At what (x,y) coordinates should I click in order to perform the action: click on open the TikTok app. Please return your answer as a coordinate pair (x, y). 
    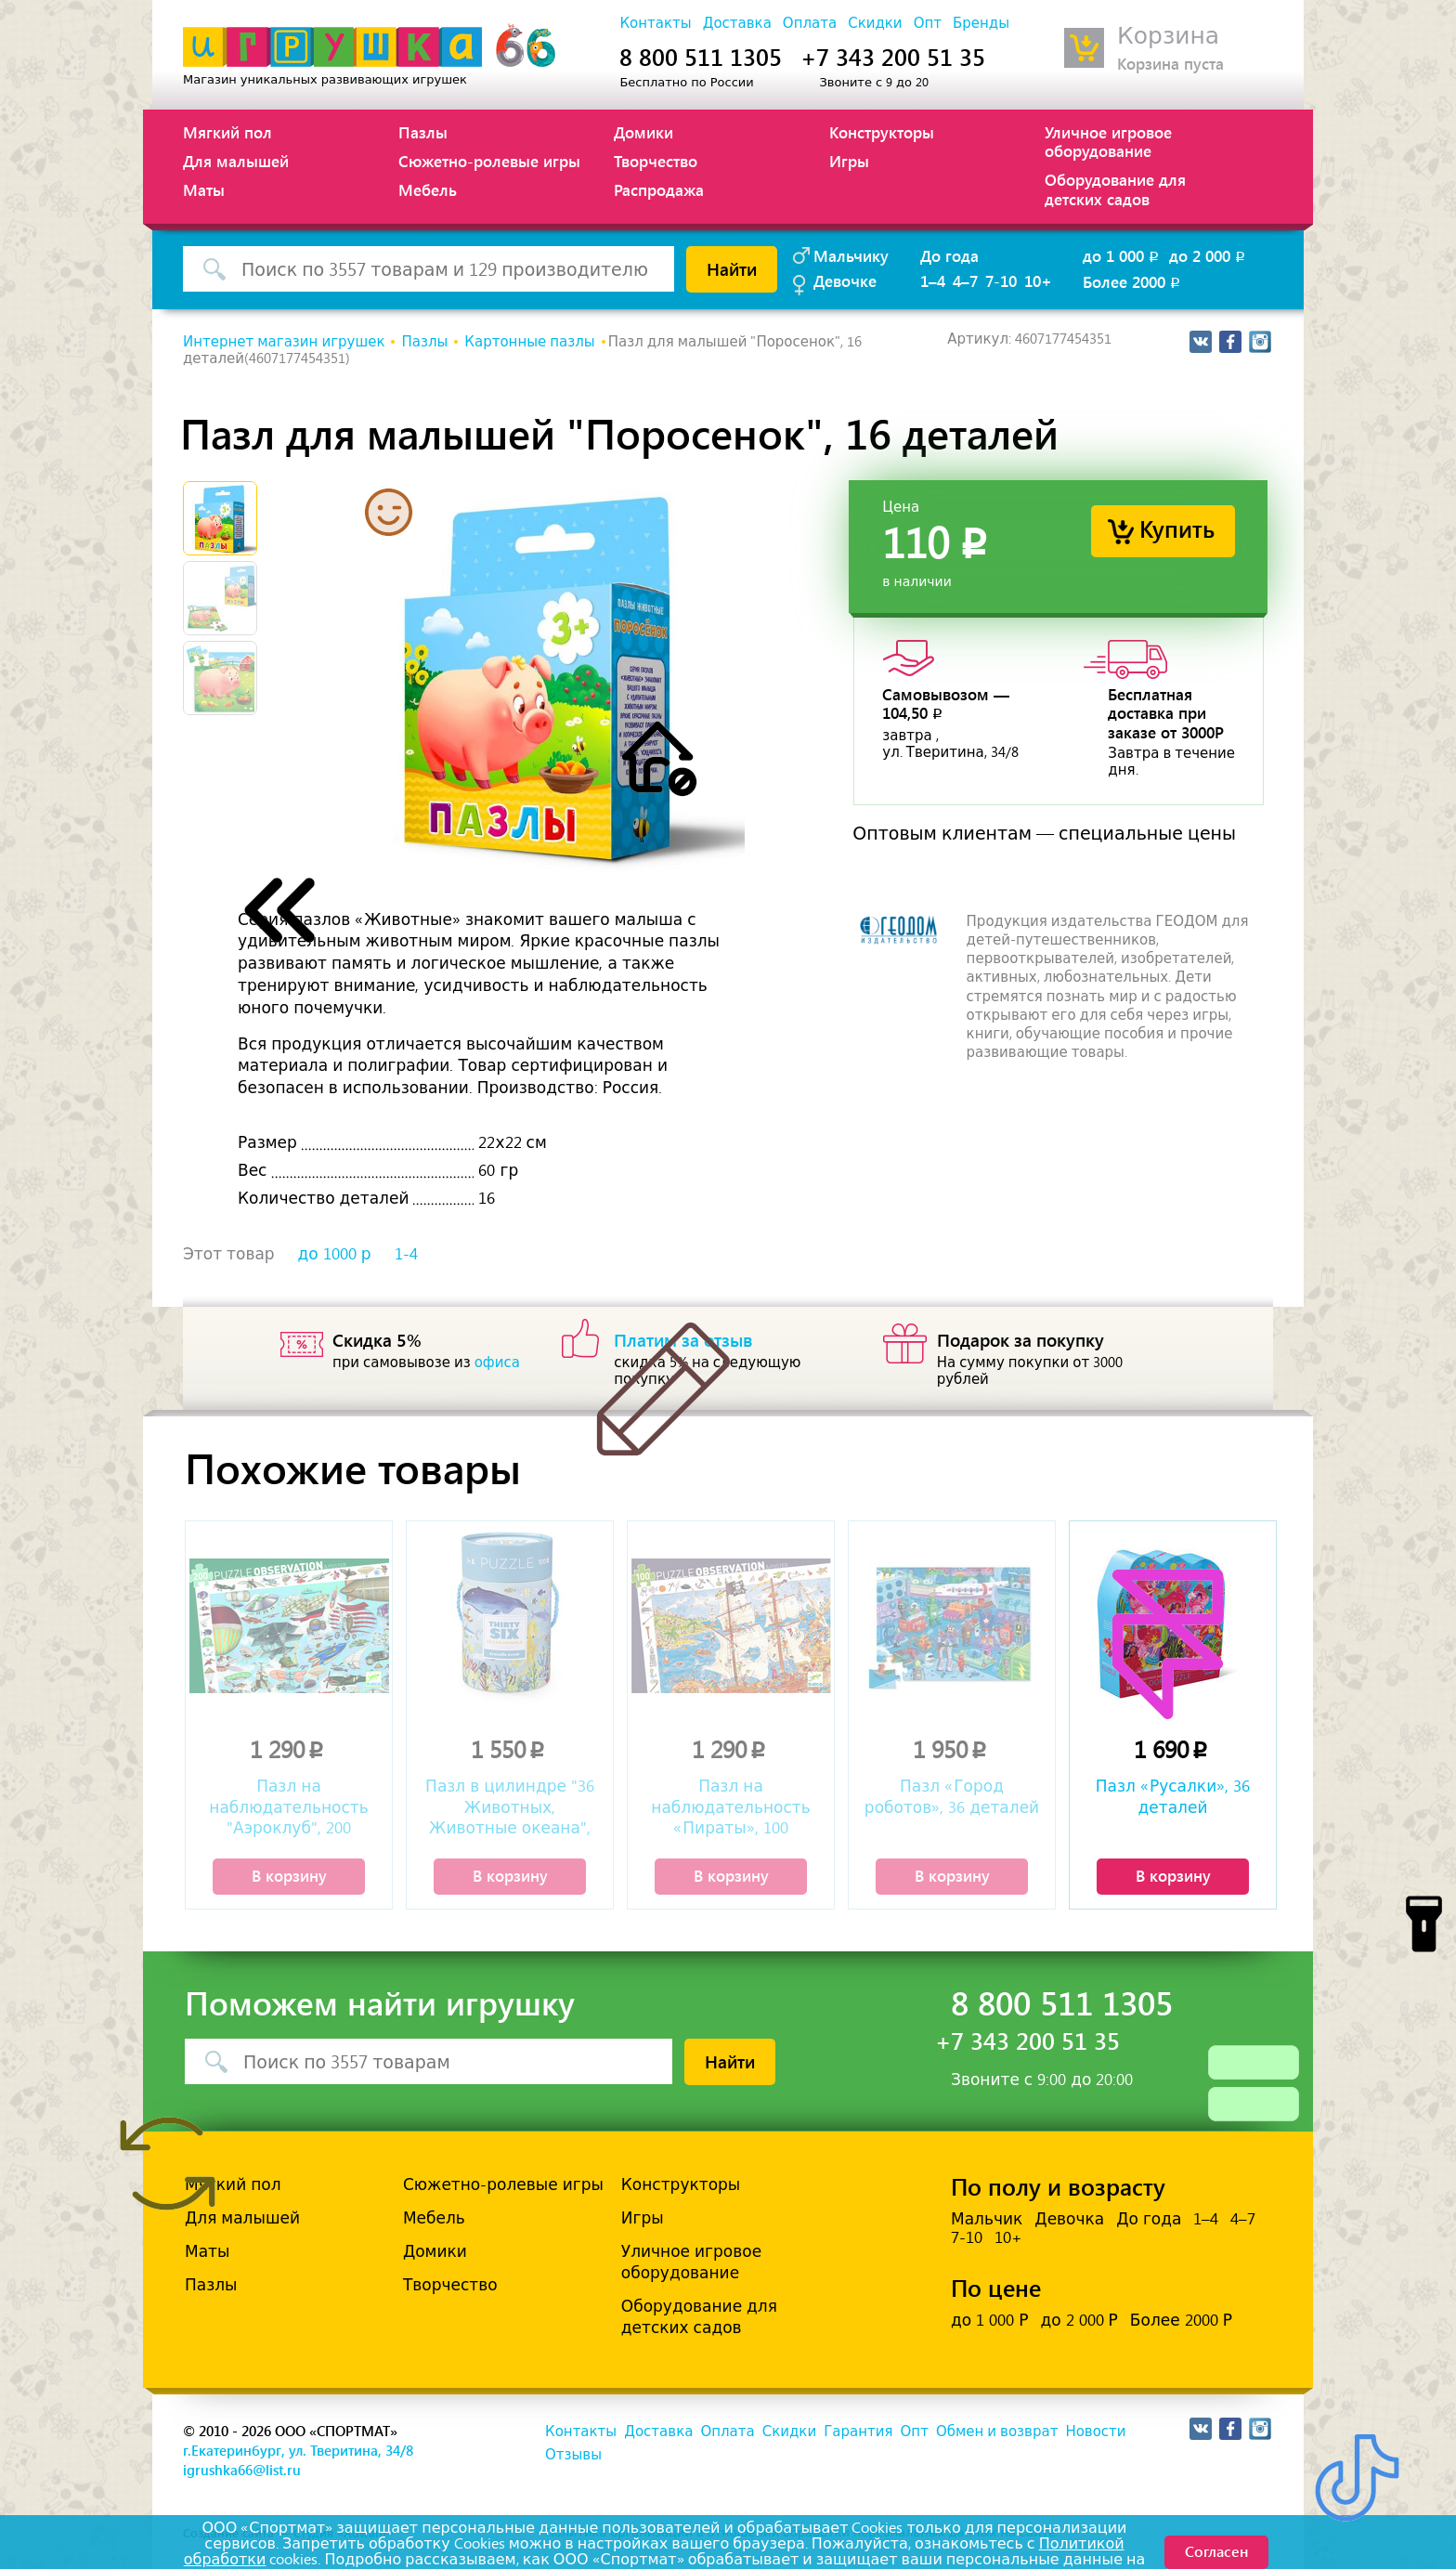
    Looking at the image, I should click on (1357, 2479).